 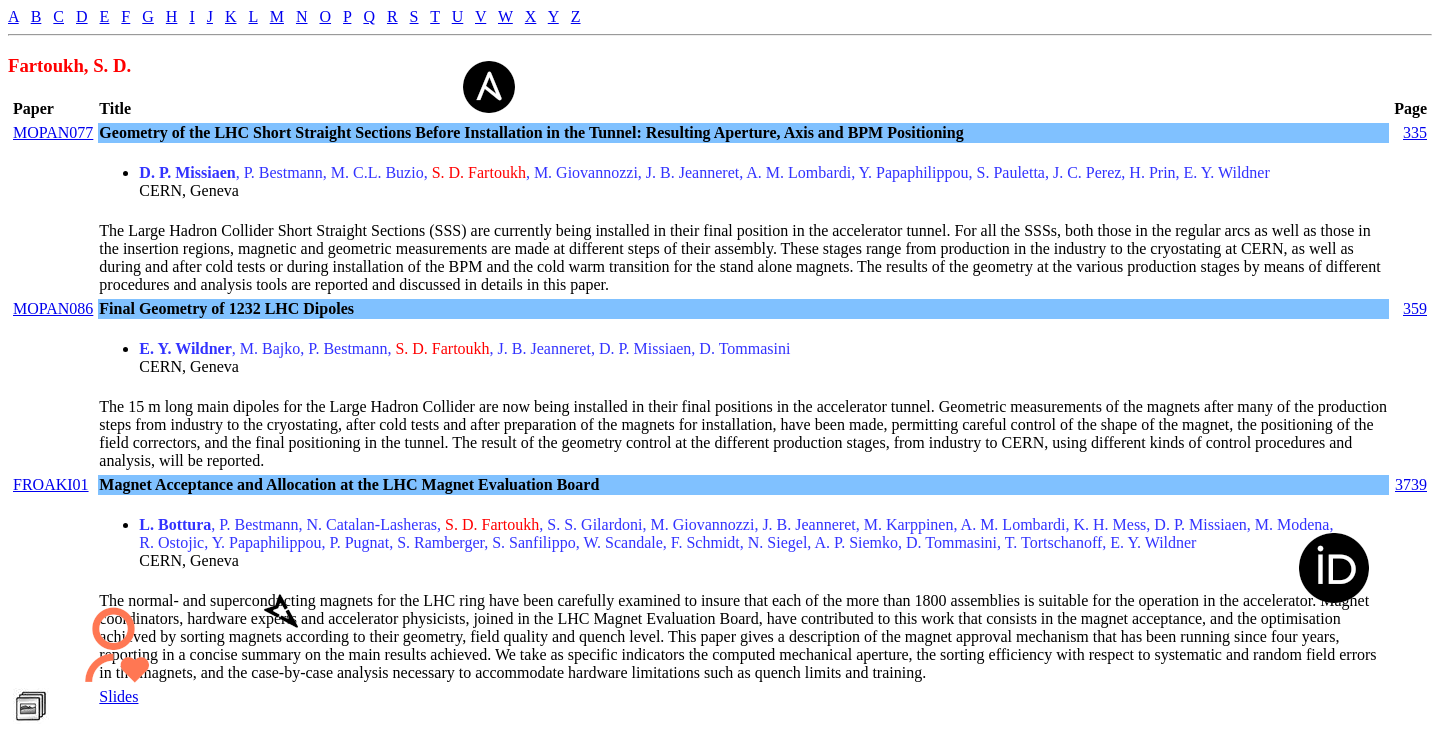 I want to click on view your favorite contacts, so click(x=113, y=646).